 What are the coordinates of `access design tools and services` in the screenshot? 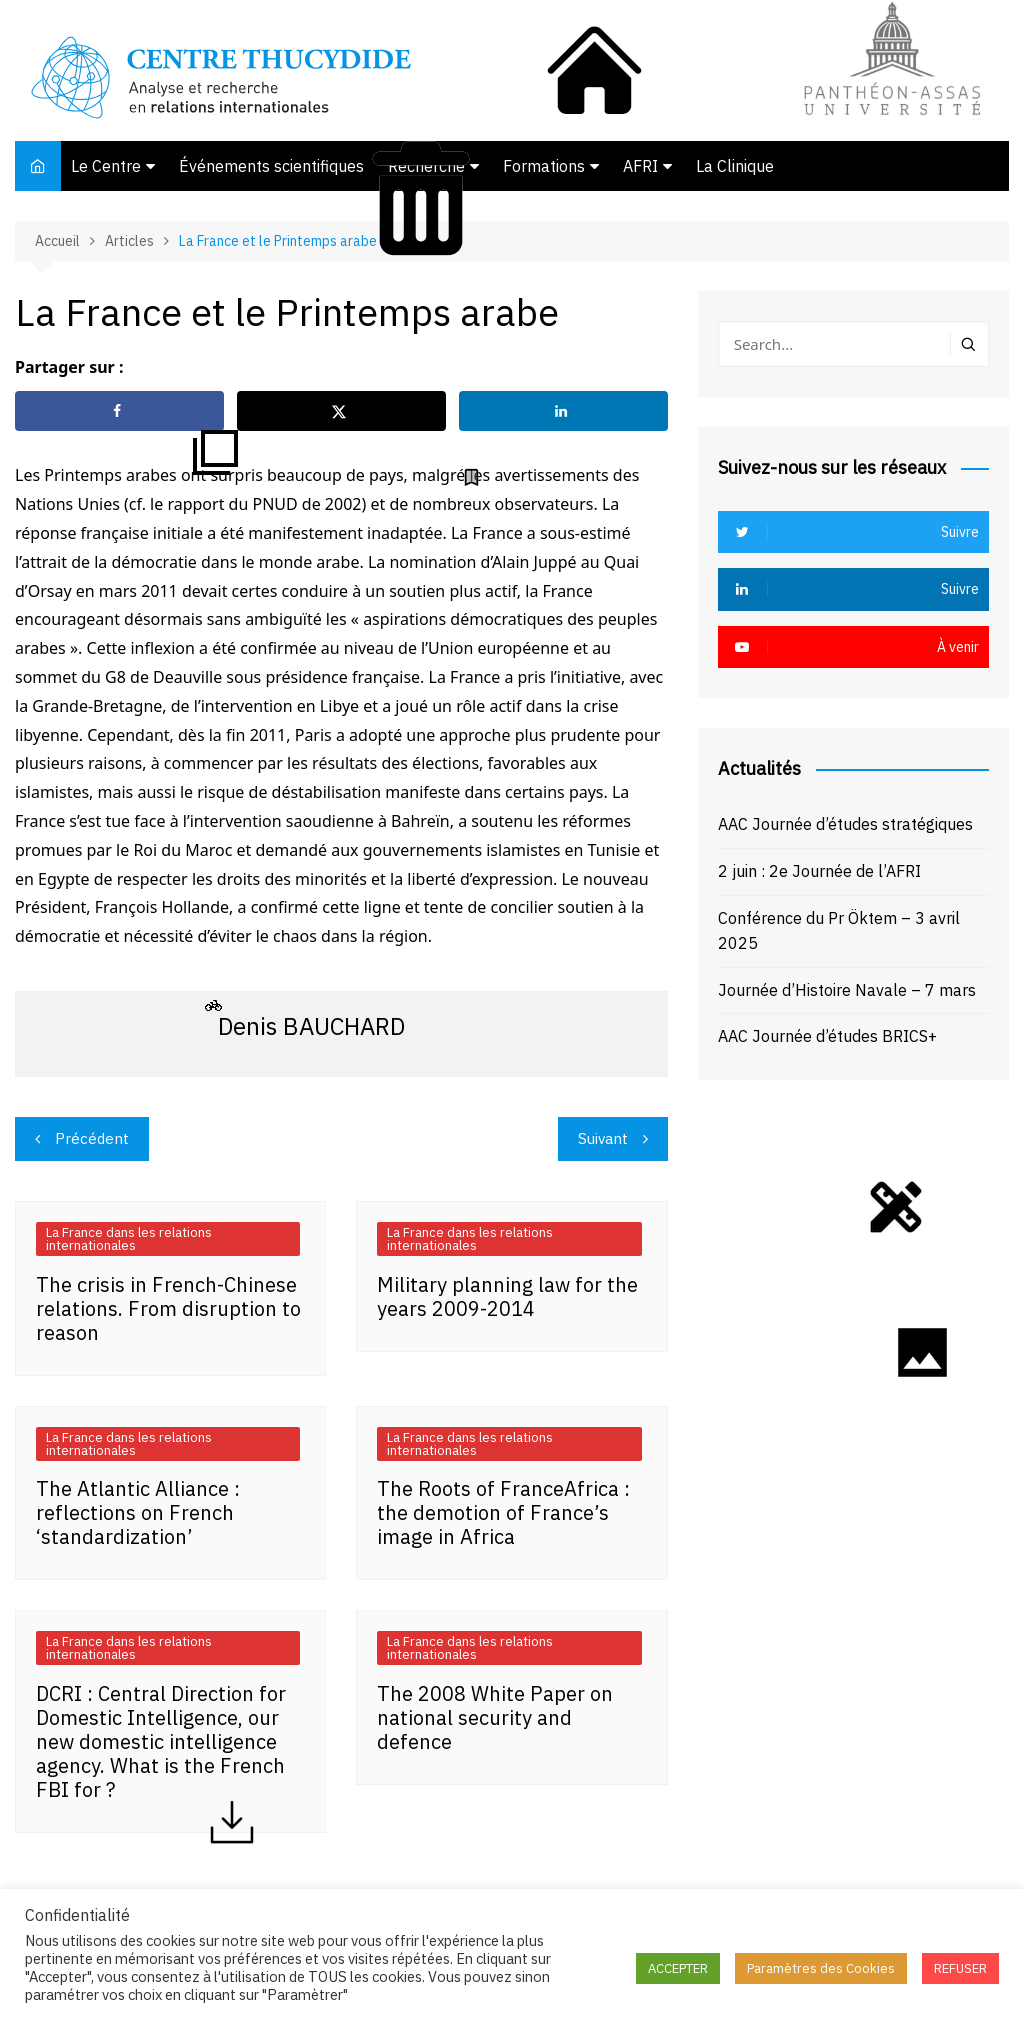 It's located at (896, 1207).